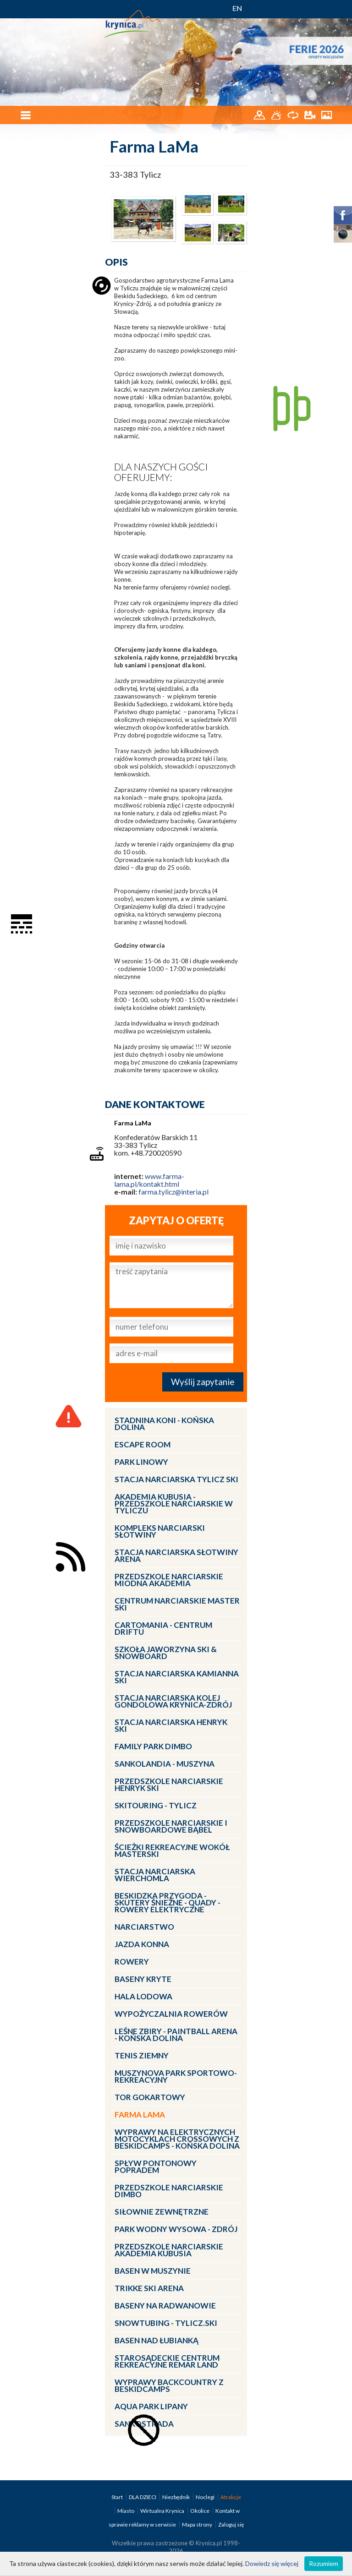 Image resolution: width=352 pixels, height=2576 pixels. Describe the element at coordinates (68, 1417) in the screenshot. I see `indicates a warning or caution state` at that location.